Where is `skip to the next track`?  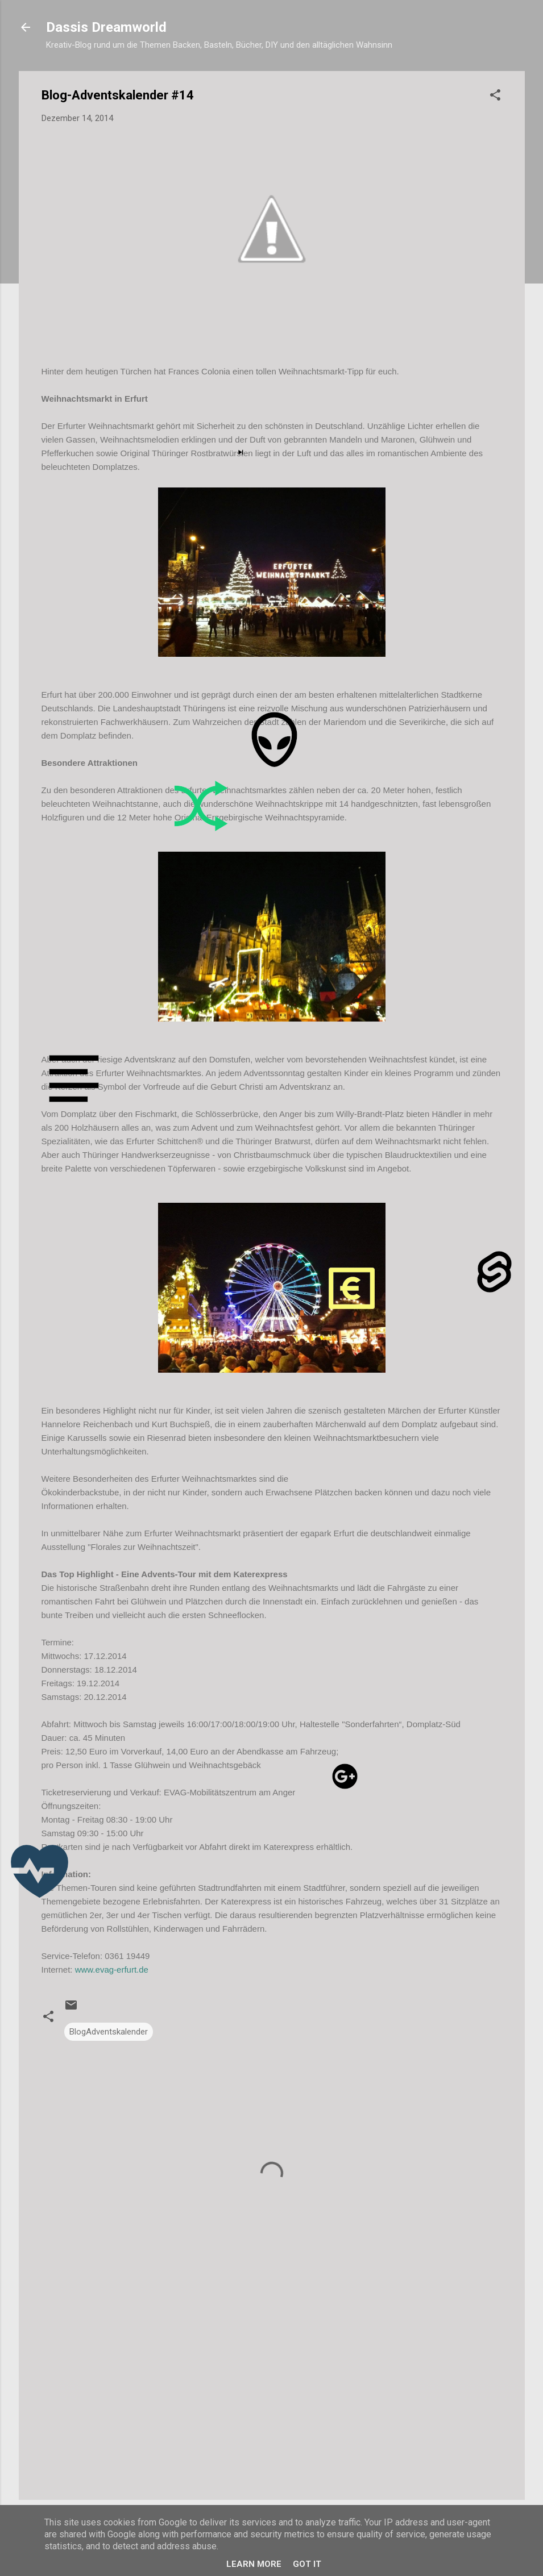
skip to the next track is located at coordinates (241, 452).